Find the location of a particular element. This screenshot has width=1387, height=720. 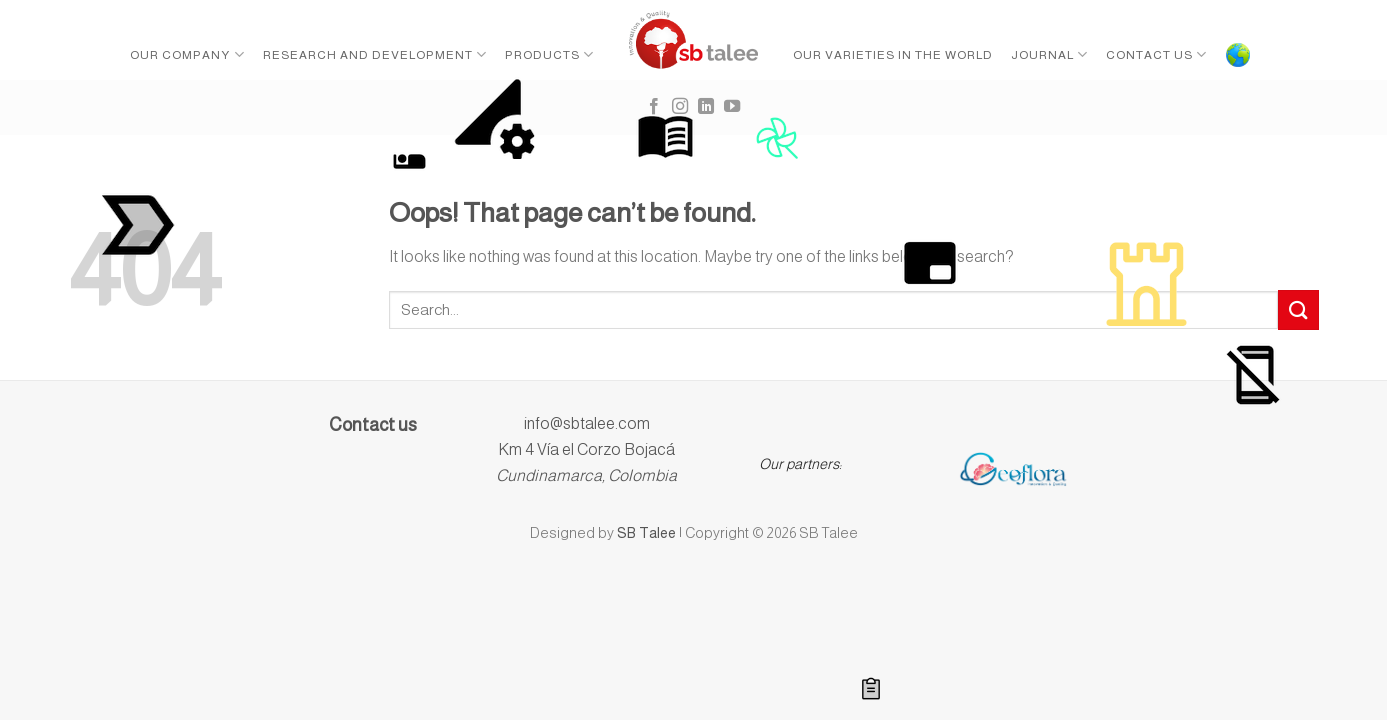

mark as important or priority is located at coordinates (136, 225).